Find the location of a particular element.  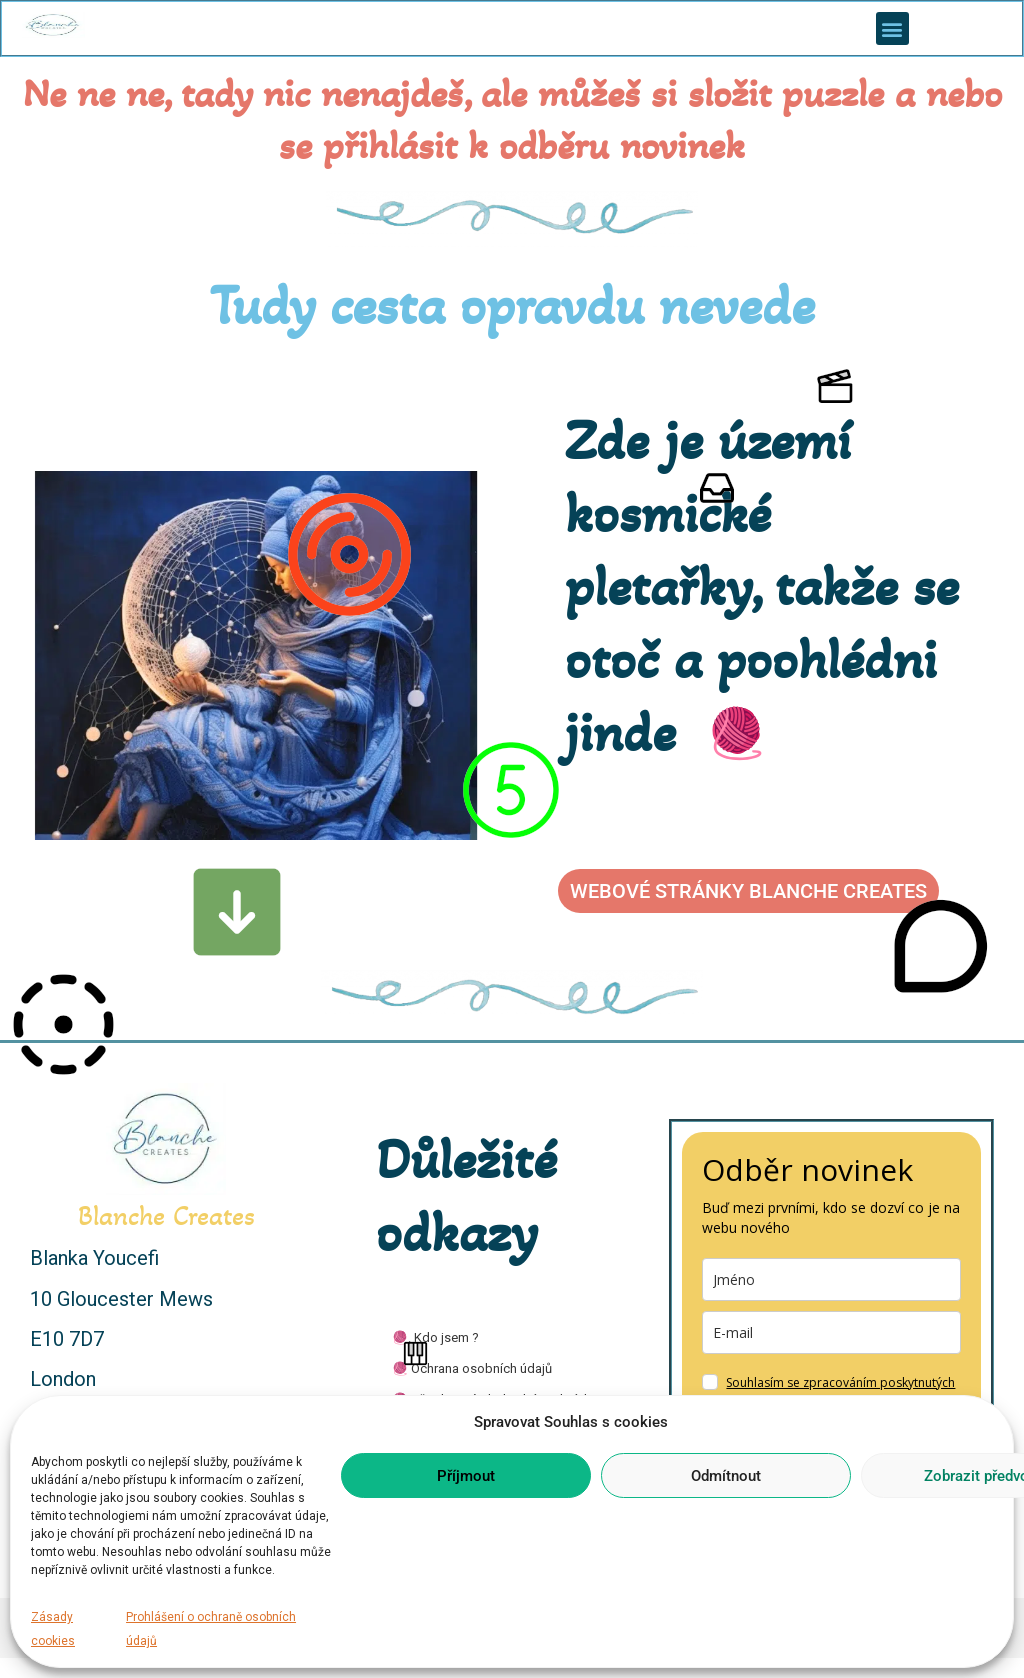

view your inbox is located at coordinates (717, 488).